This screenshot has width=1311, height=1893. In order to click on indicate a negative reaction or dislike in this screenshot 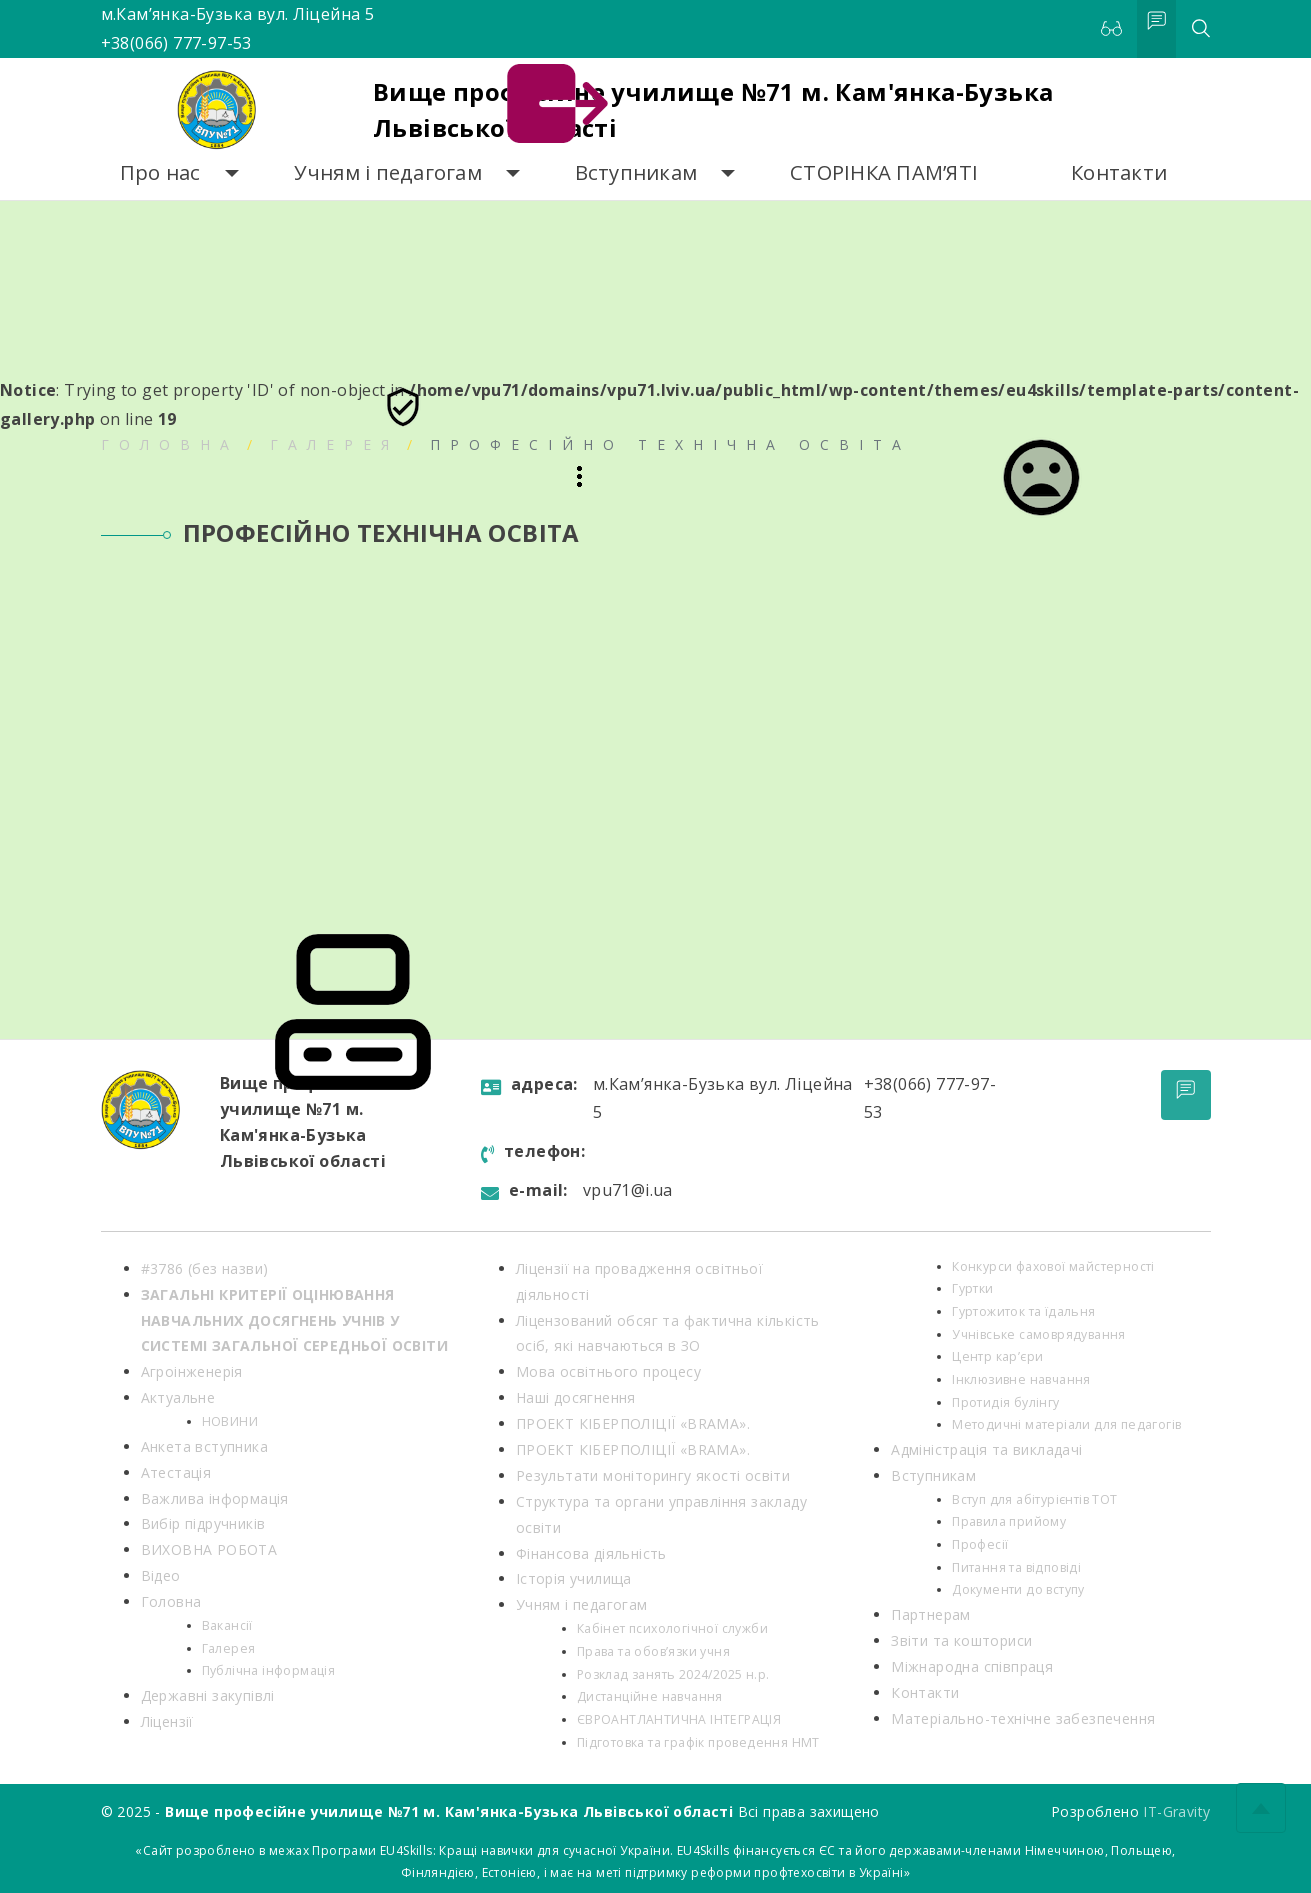, I will do `click(1041, 477)`.